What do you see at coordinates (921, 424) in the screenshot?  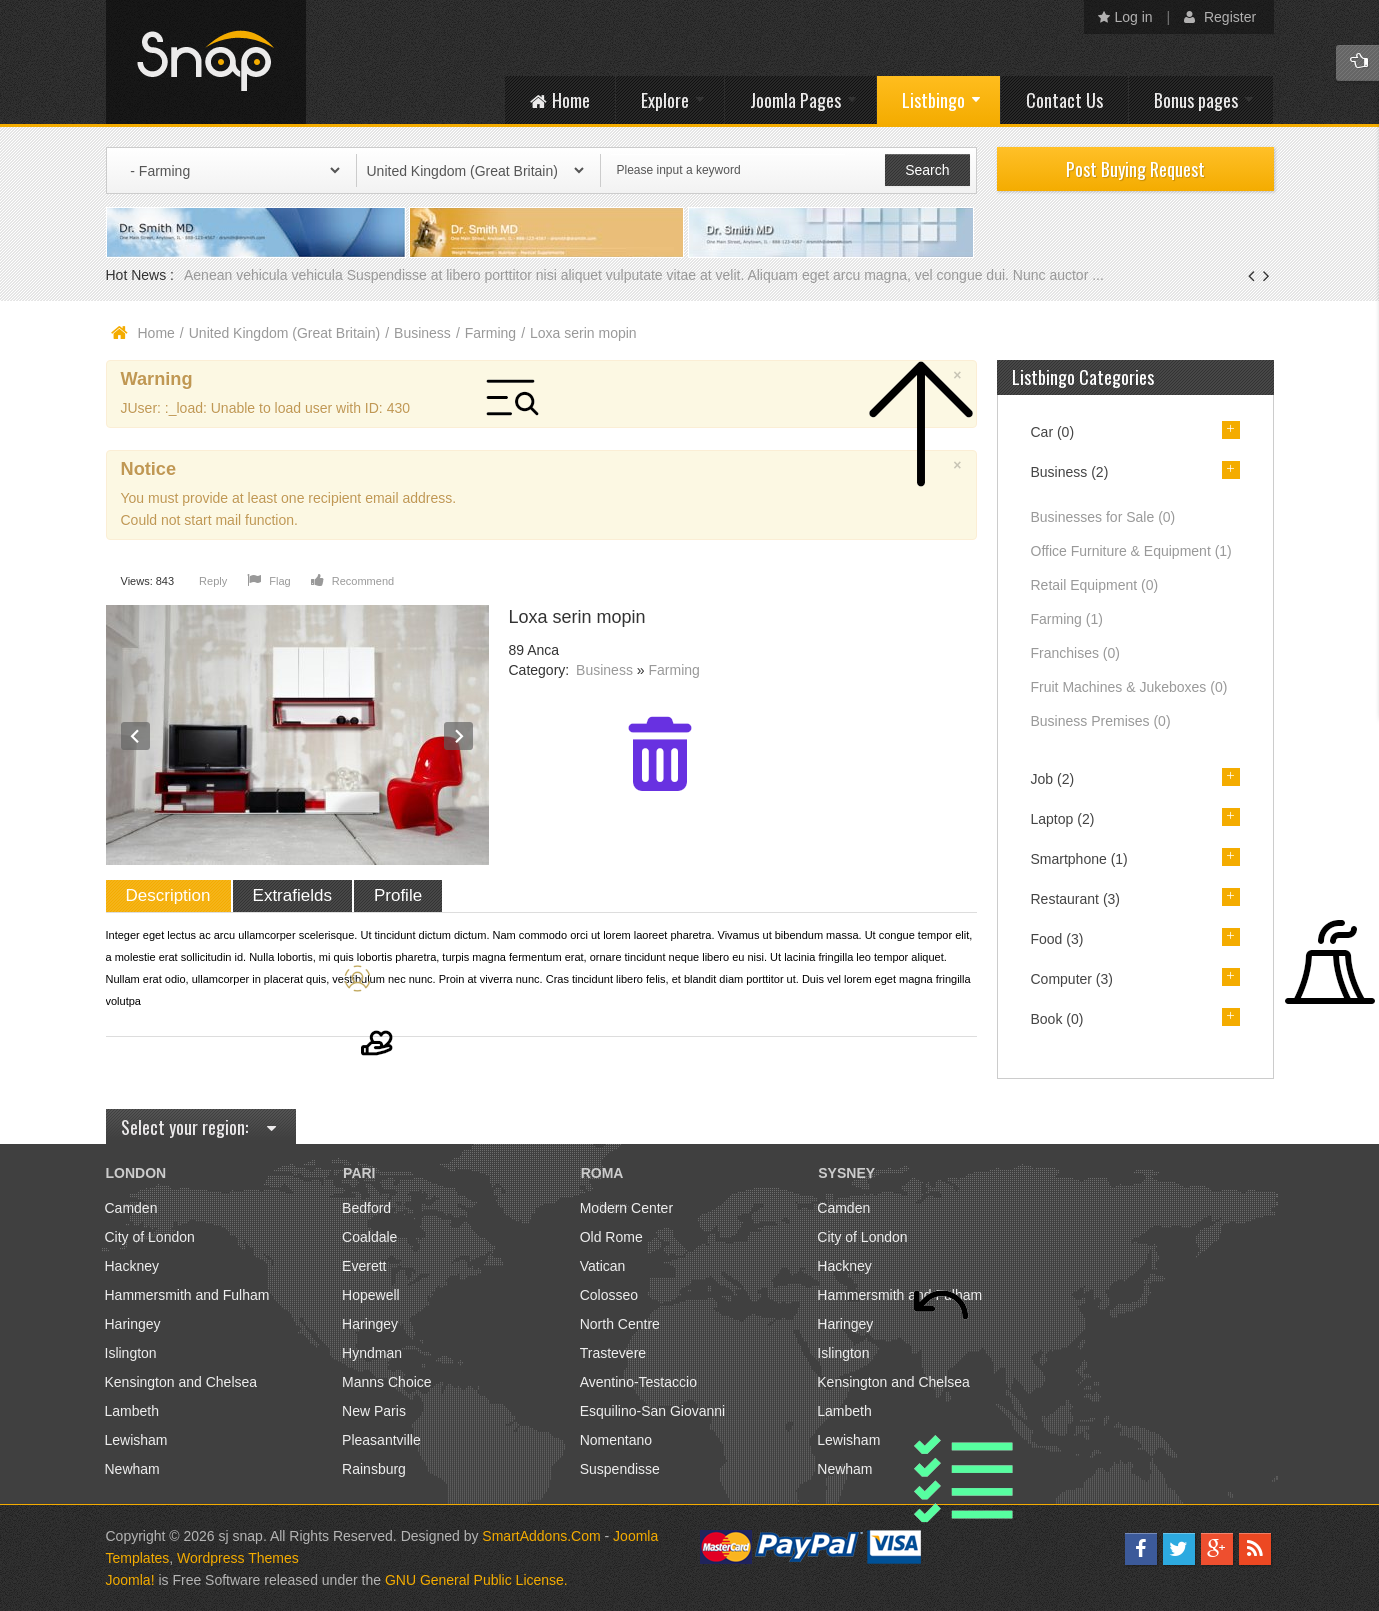 I see `scroll to top of page` at bounding box center [921, 424].